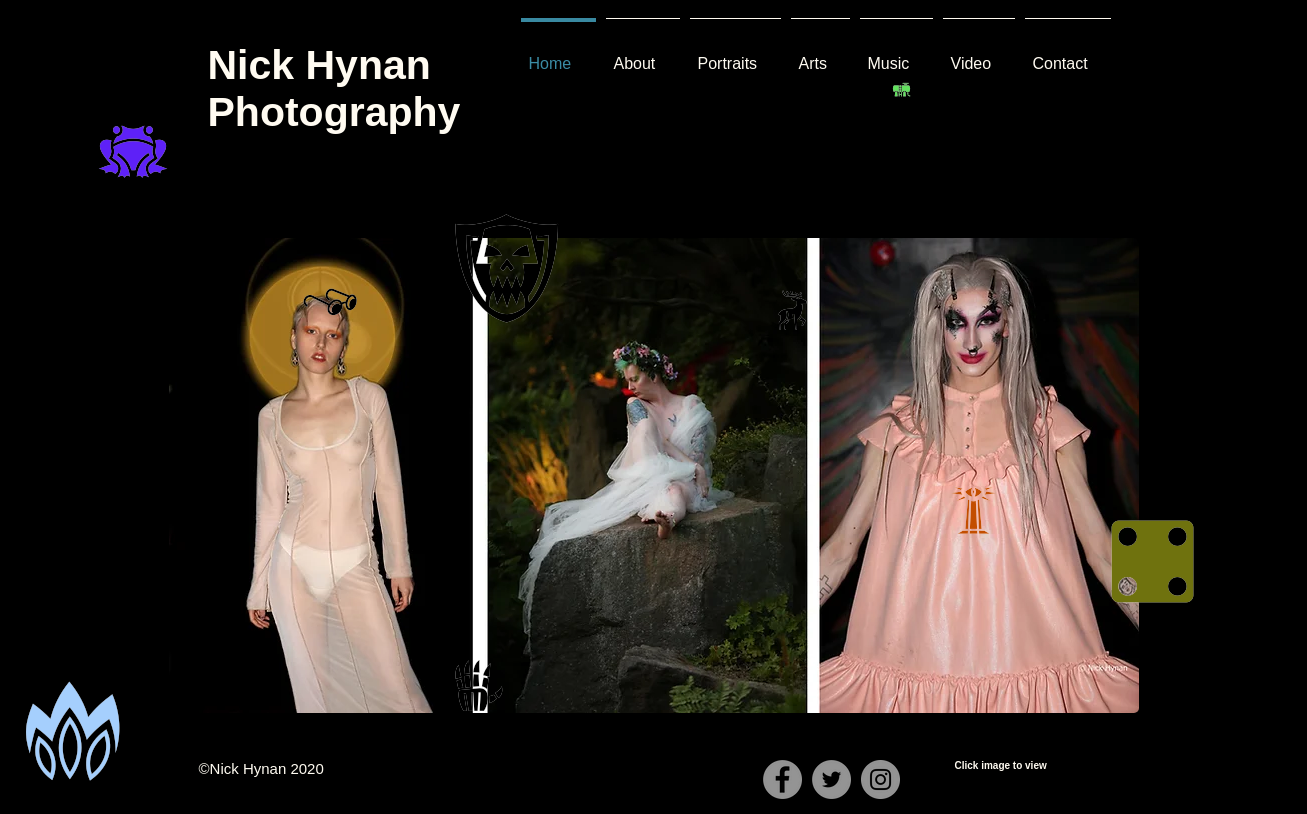 This screenshot has height=814, width=1307. Describe the element at coordinates (476, 685) in the screenshot. I see `robotic or mechanical hand ability in a game` at that location.